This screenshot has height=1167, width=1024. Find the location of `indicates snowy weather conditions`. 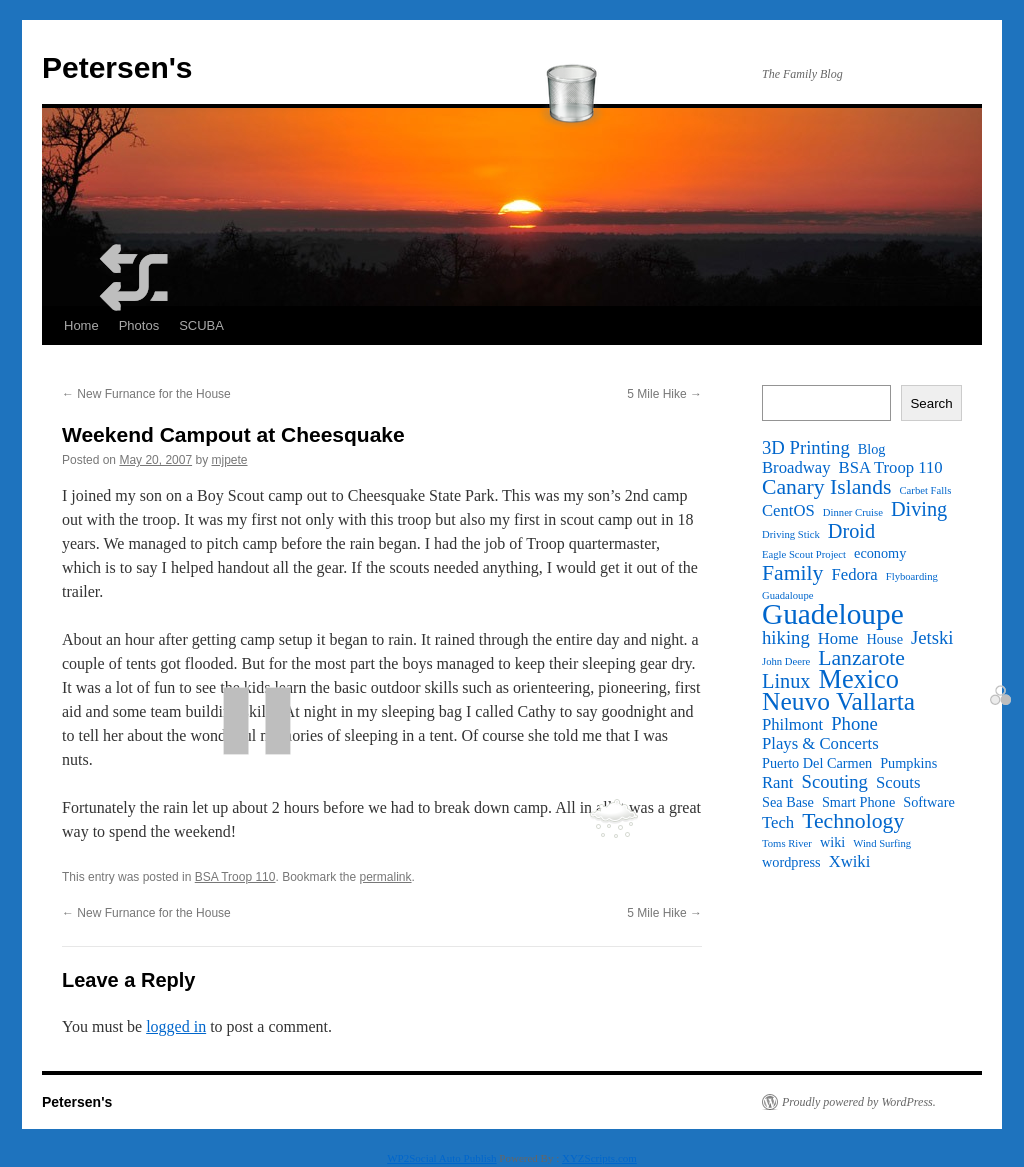

indicates snowy weather conditions is located at coordinates (614, 814).